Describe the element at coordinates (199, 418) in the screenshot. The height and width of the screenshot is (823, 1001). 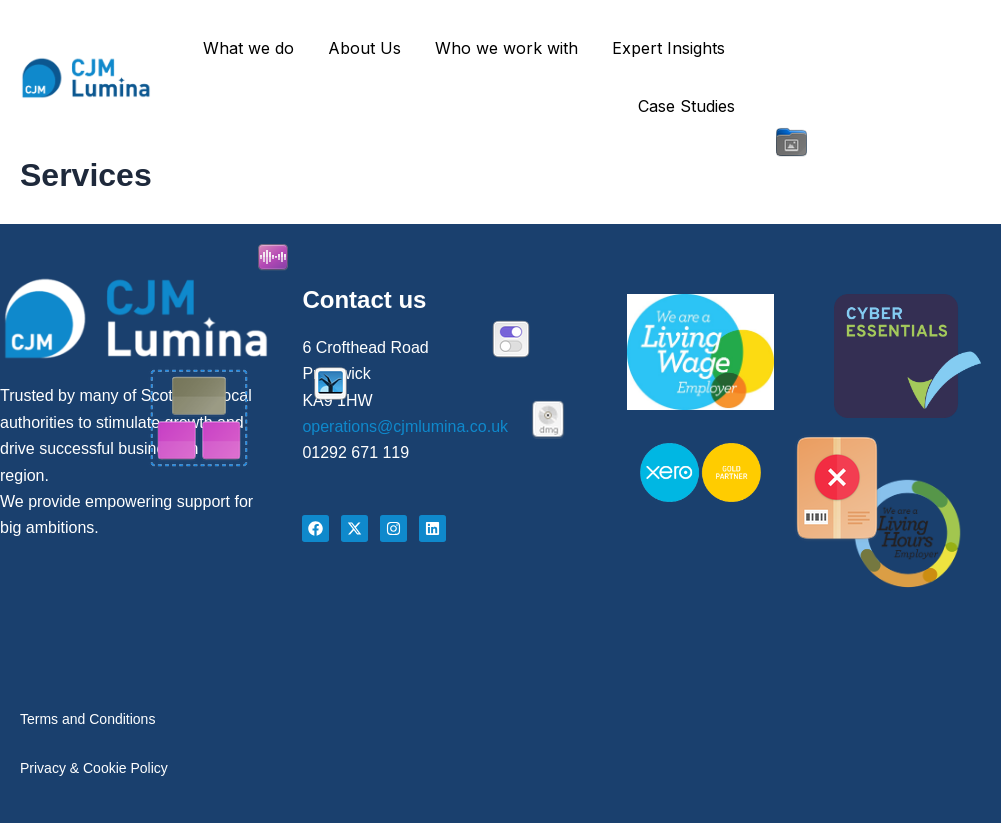
I see `select all items in the current view` at that location.